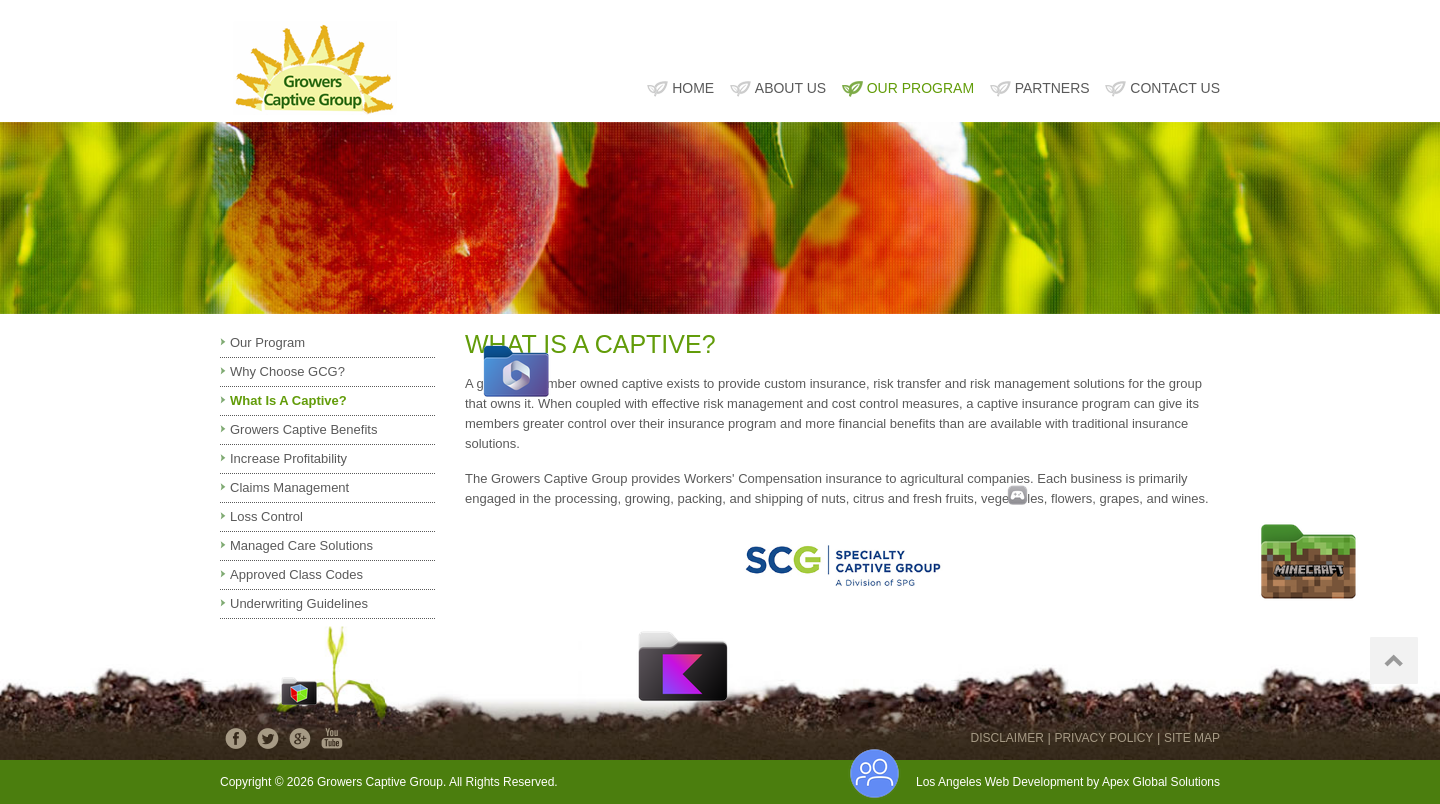  Describe the element at coordinates (682, 668) in the screenshot. I see `open kotlin project folder` at that location.